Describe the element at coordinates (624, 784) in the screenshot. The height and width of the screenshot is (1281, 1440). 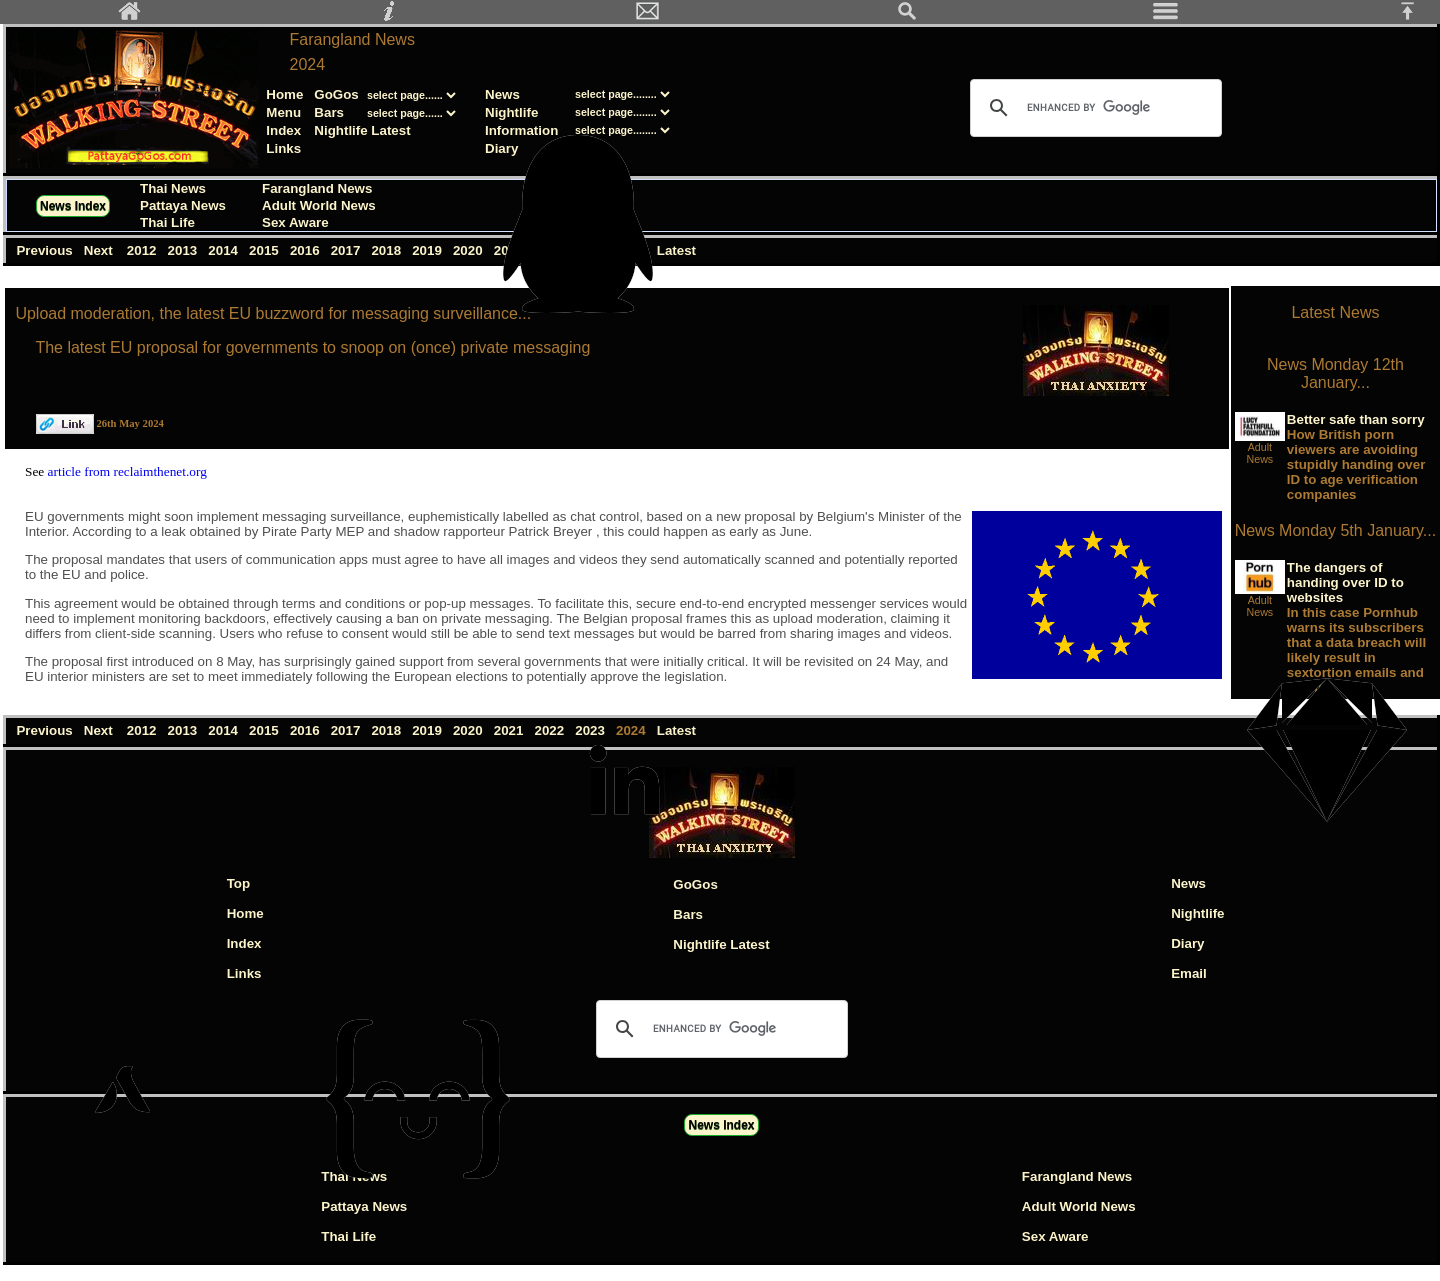
I see `connect with linkedin profile` at that location.